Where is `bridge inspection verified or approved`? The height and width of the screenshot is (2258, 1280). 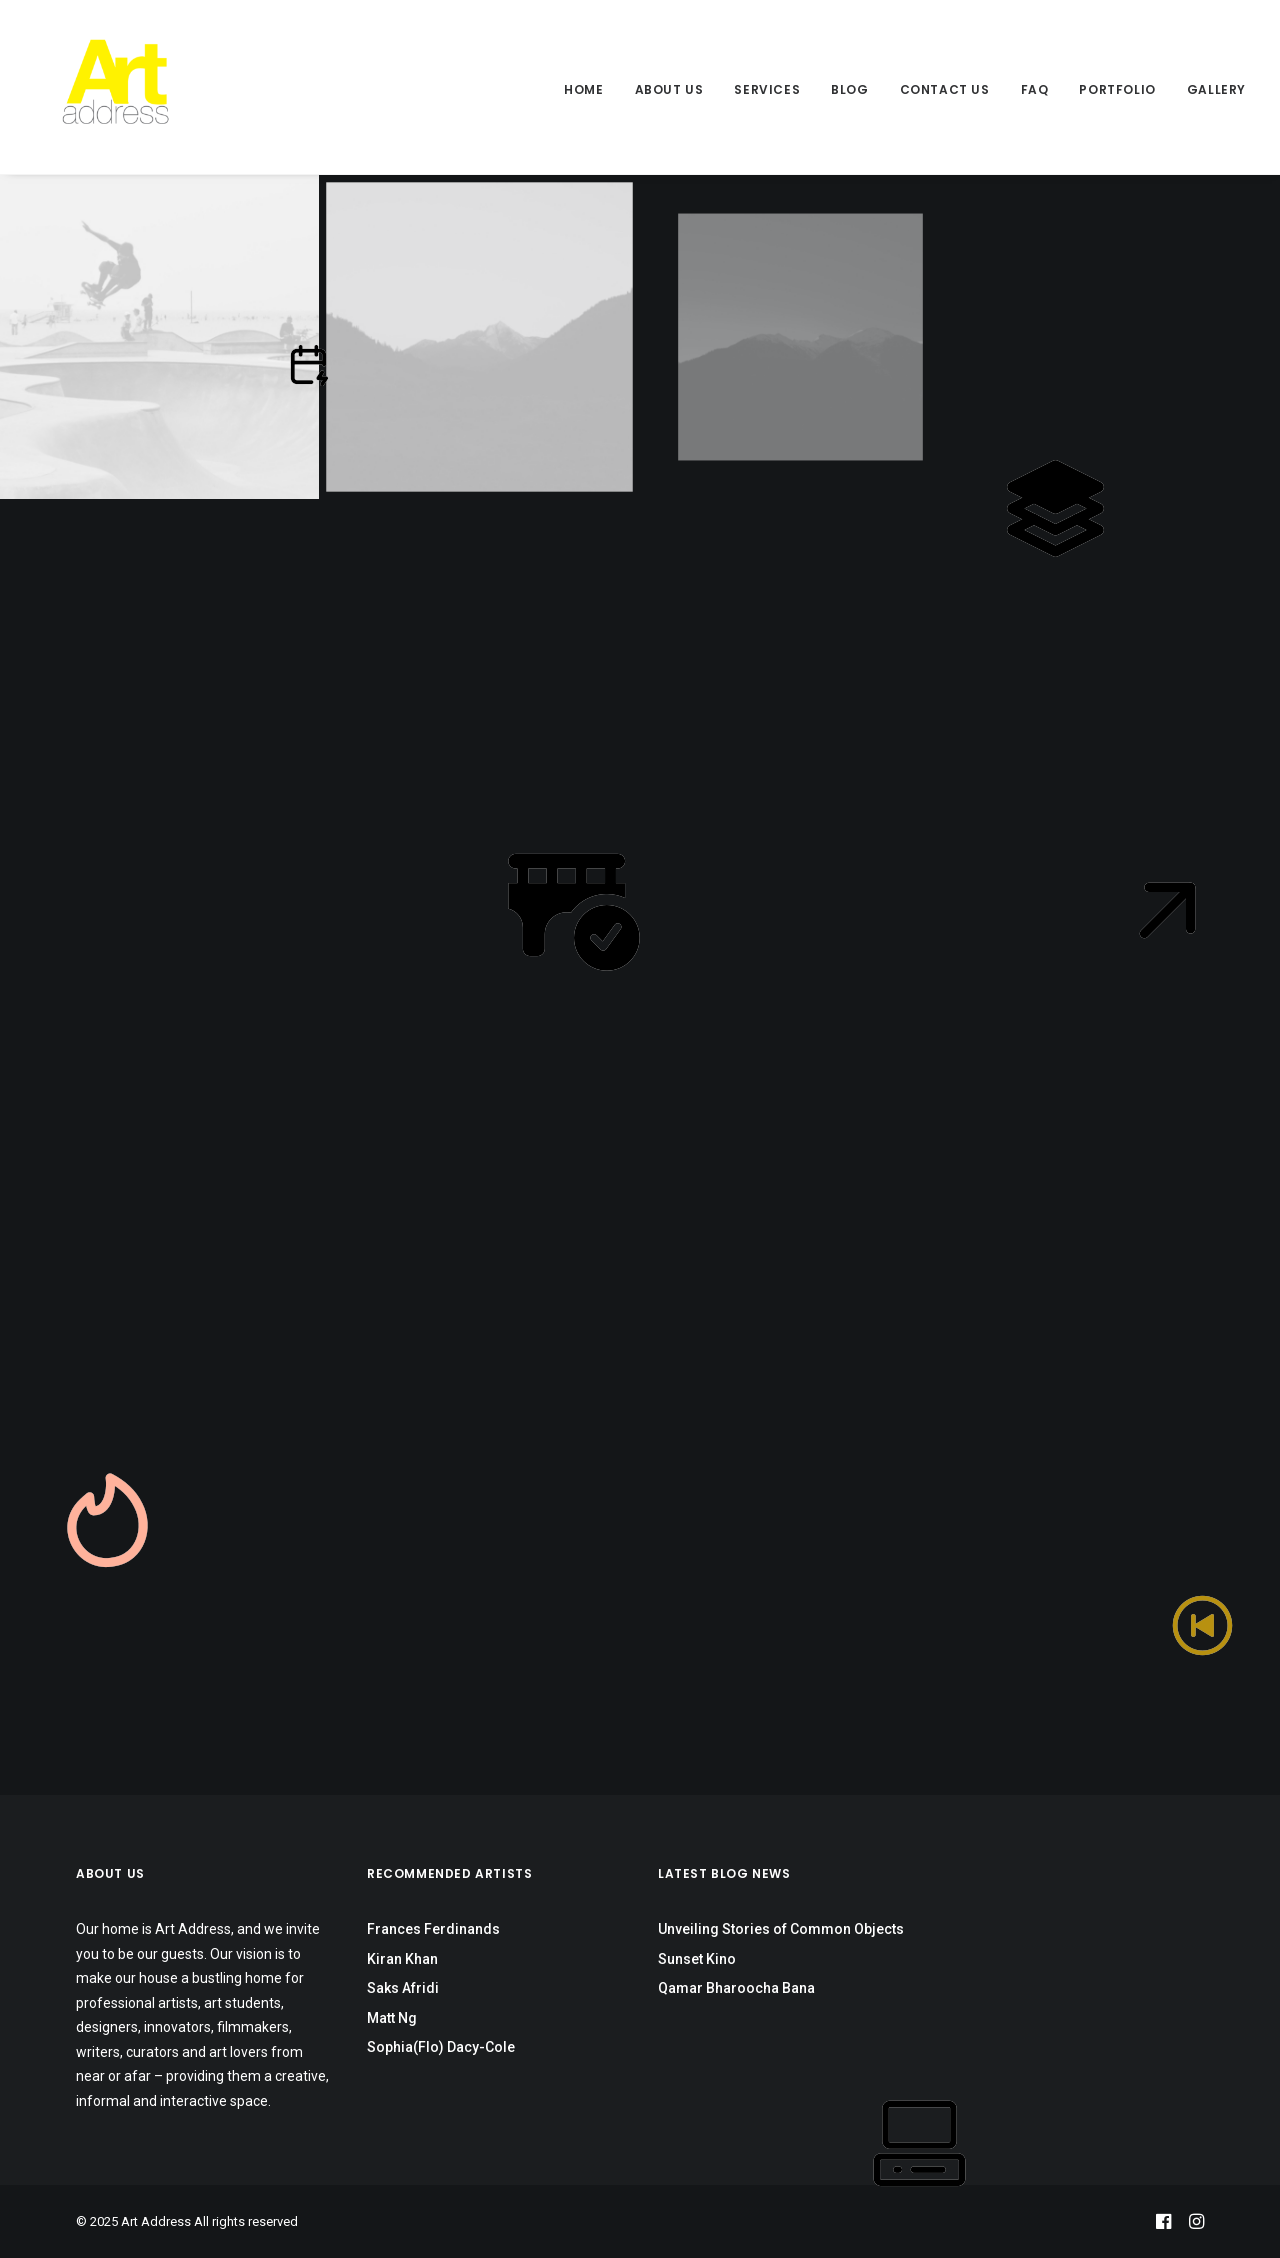
bridge inspection verified or approved is located at coordinates (574, 905).